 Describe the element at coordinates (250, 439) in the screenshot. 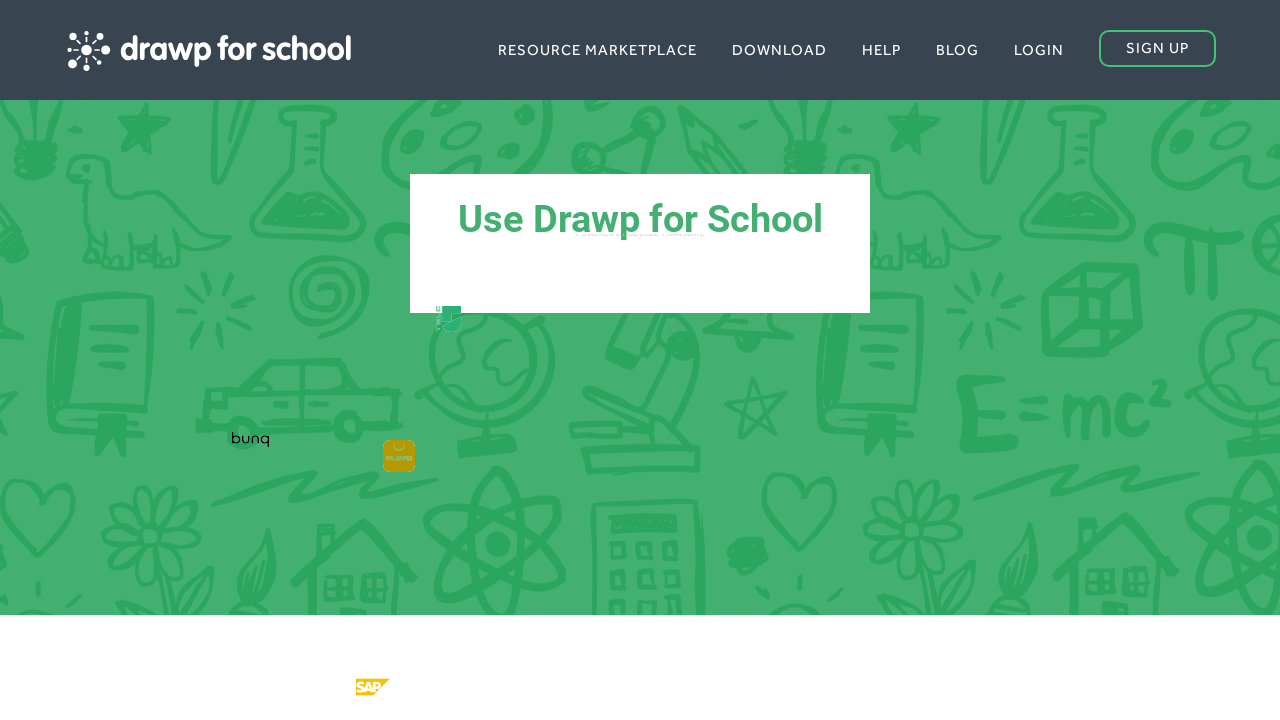

I see `open the bunq banking app` at that location.